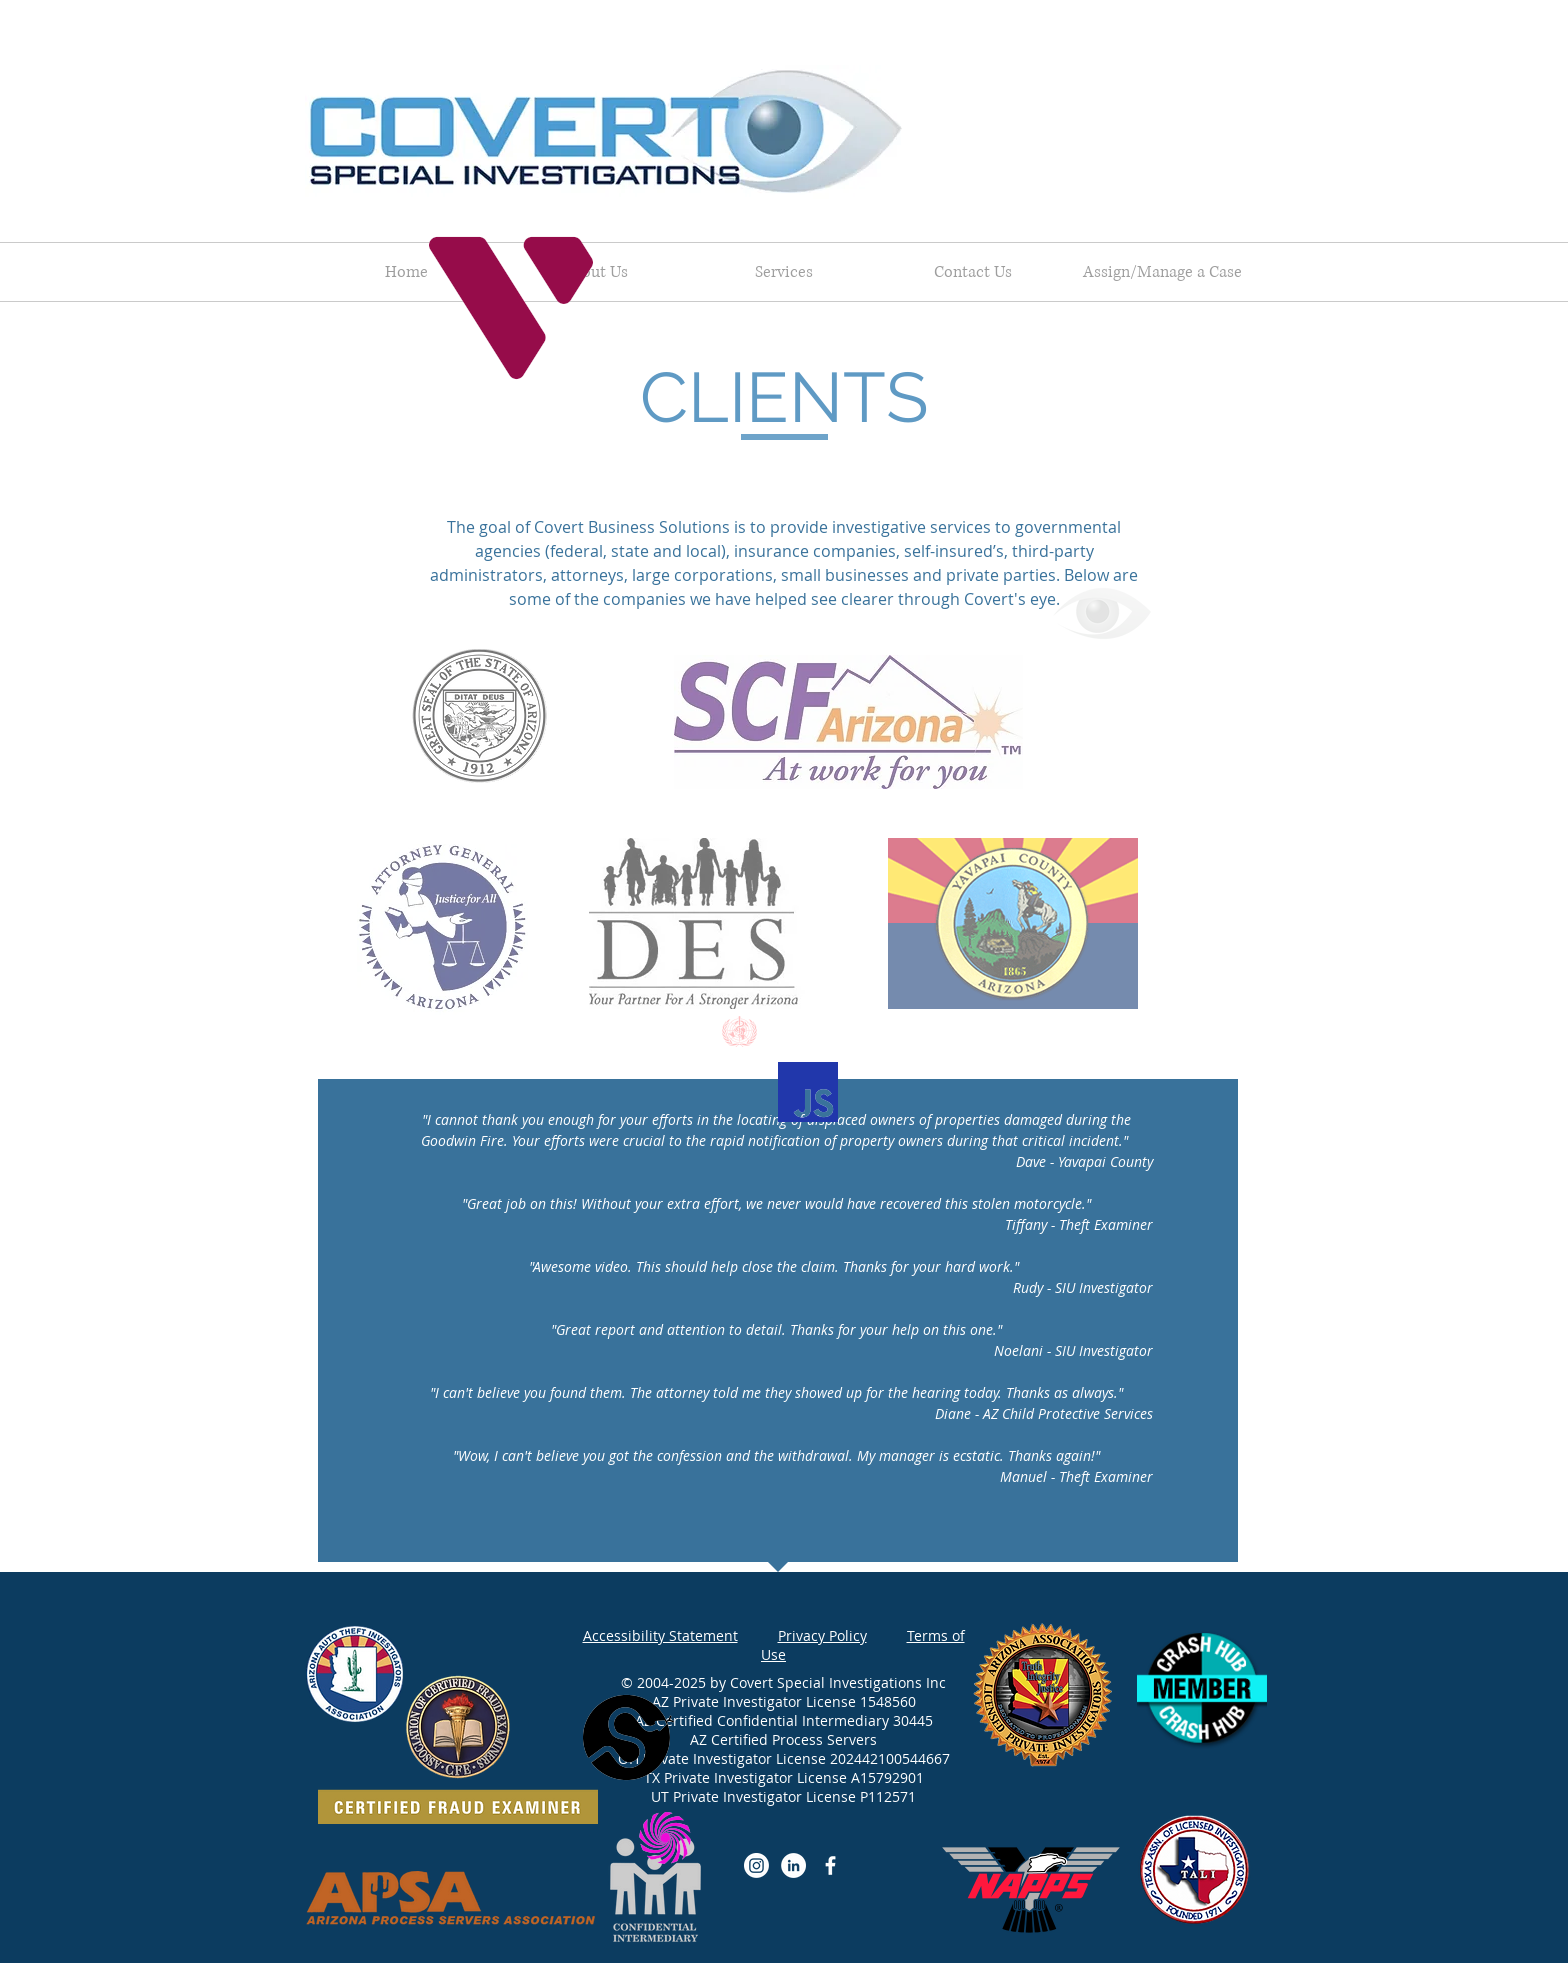 The image size is (1568, 1963). What do you see at coordinates (808, 1092) in the screenshot?
I see `JavaScript programming language logo` at bounding box center [808, 1092].